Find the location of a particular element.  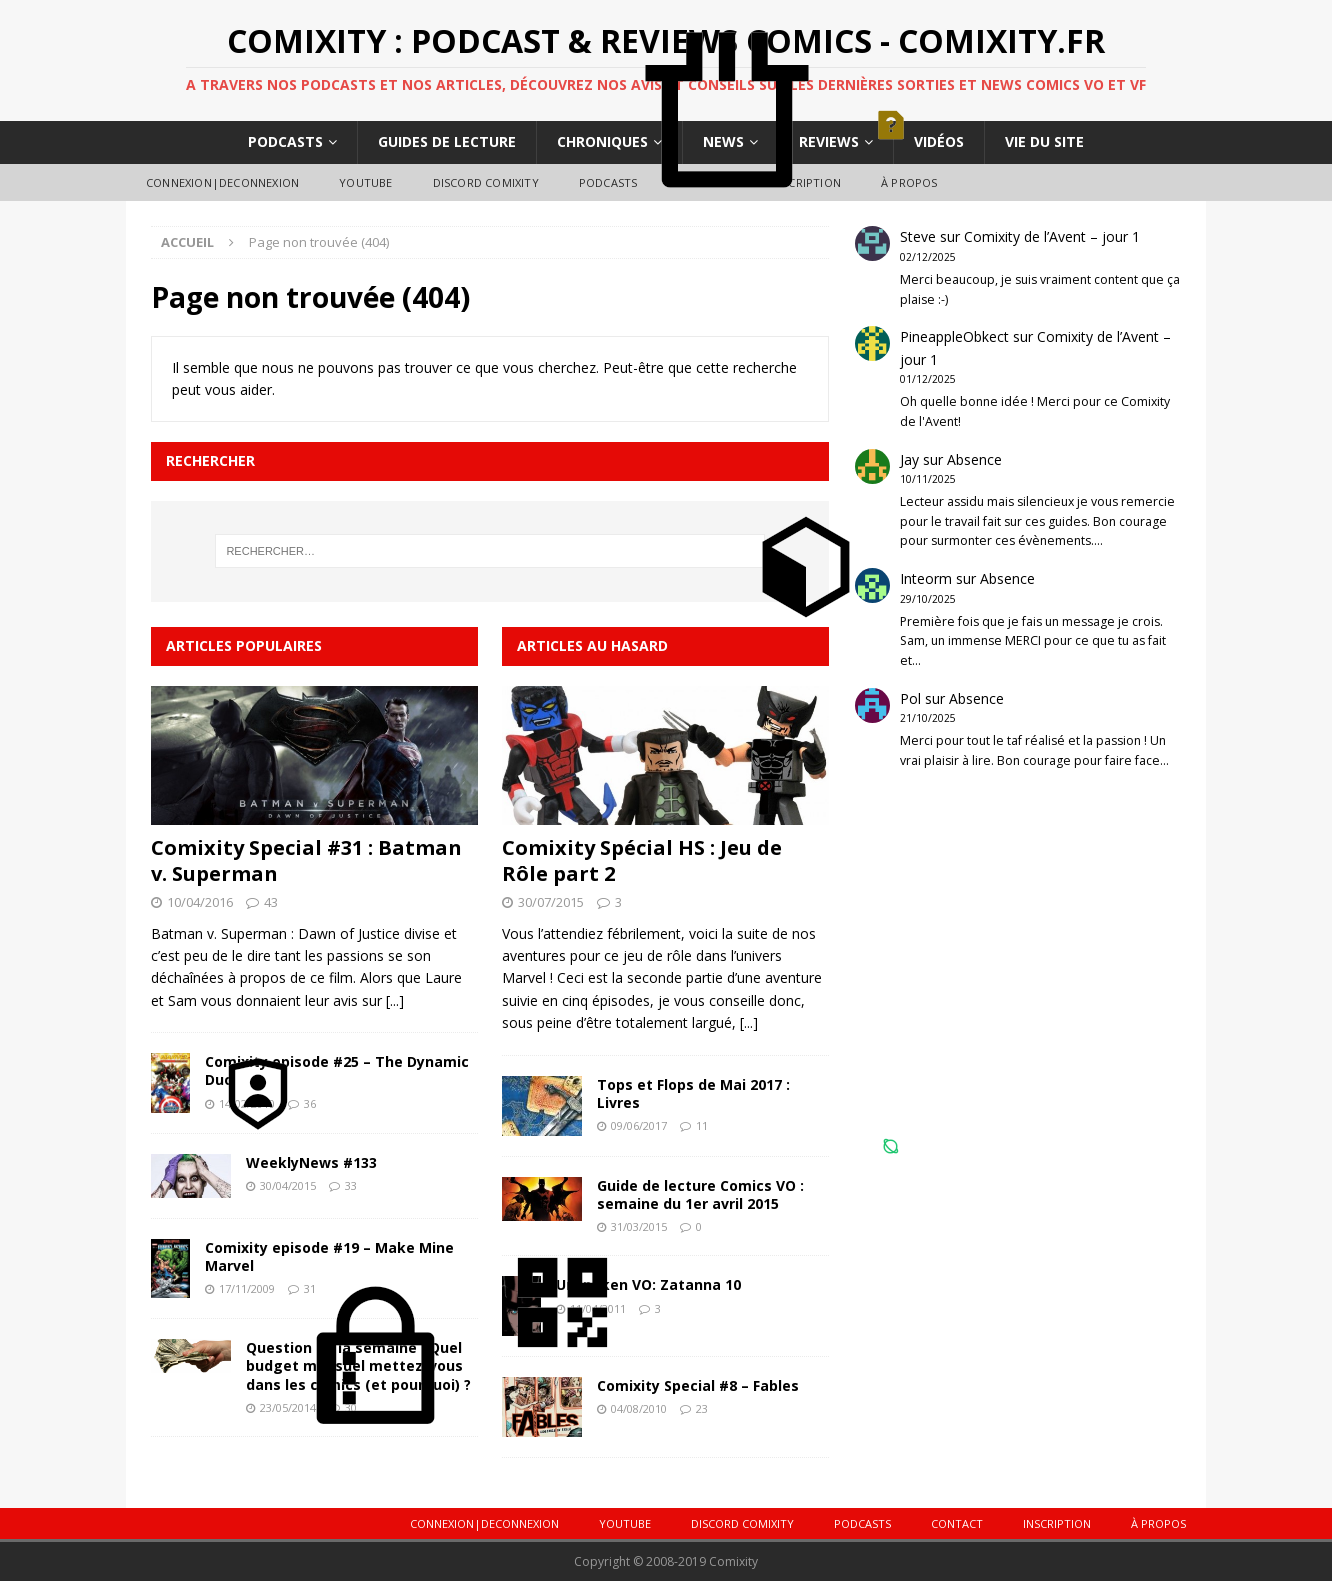

explore global or worldwide content is located at coordinates (890, 1146).